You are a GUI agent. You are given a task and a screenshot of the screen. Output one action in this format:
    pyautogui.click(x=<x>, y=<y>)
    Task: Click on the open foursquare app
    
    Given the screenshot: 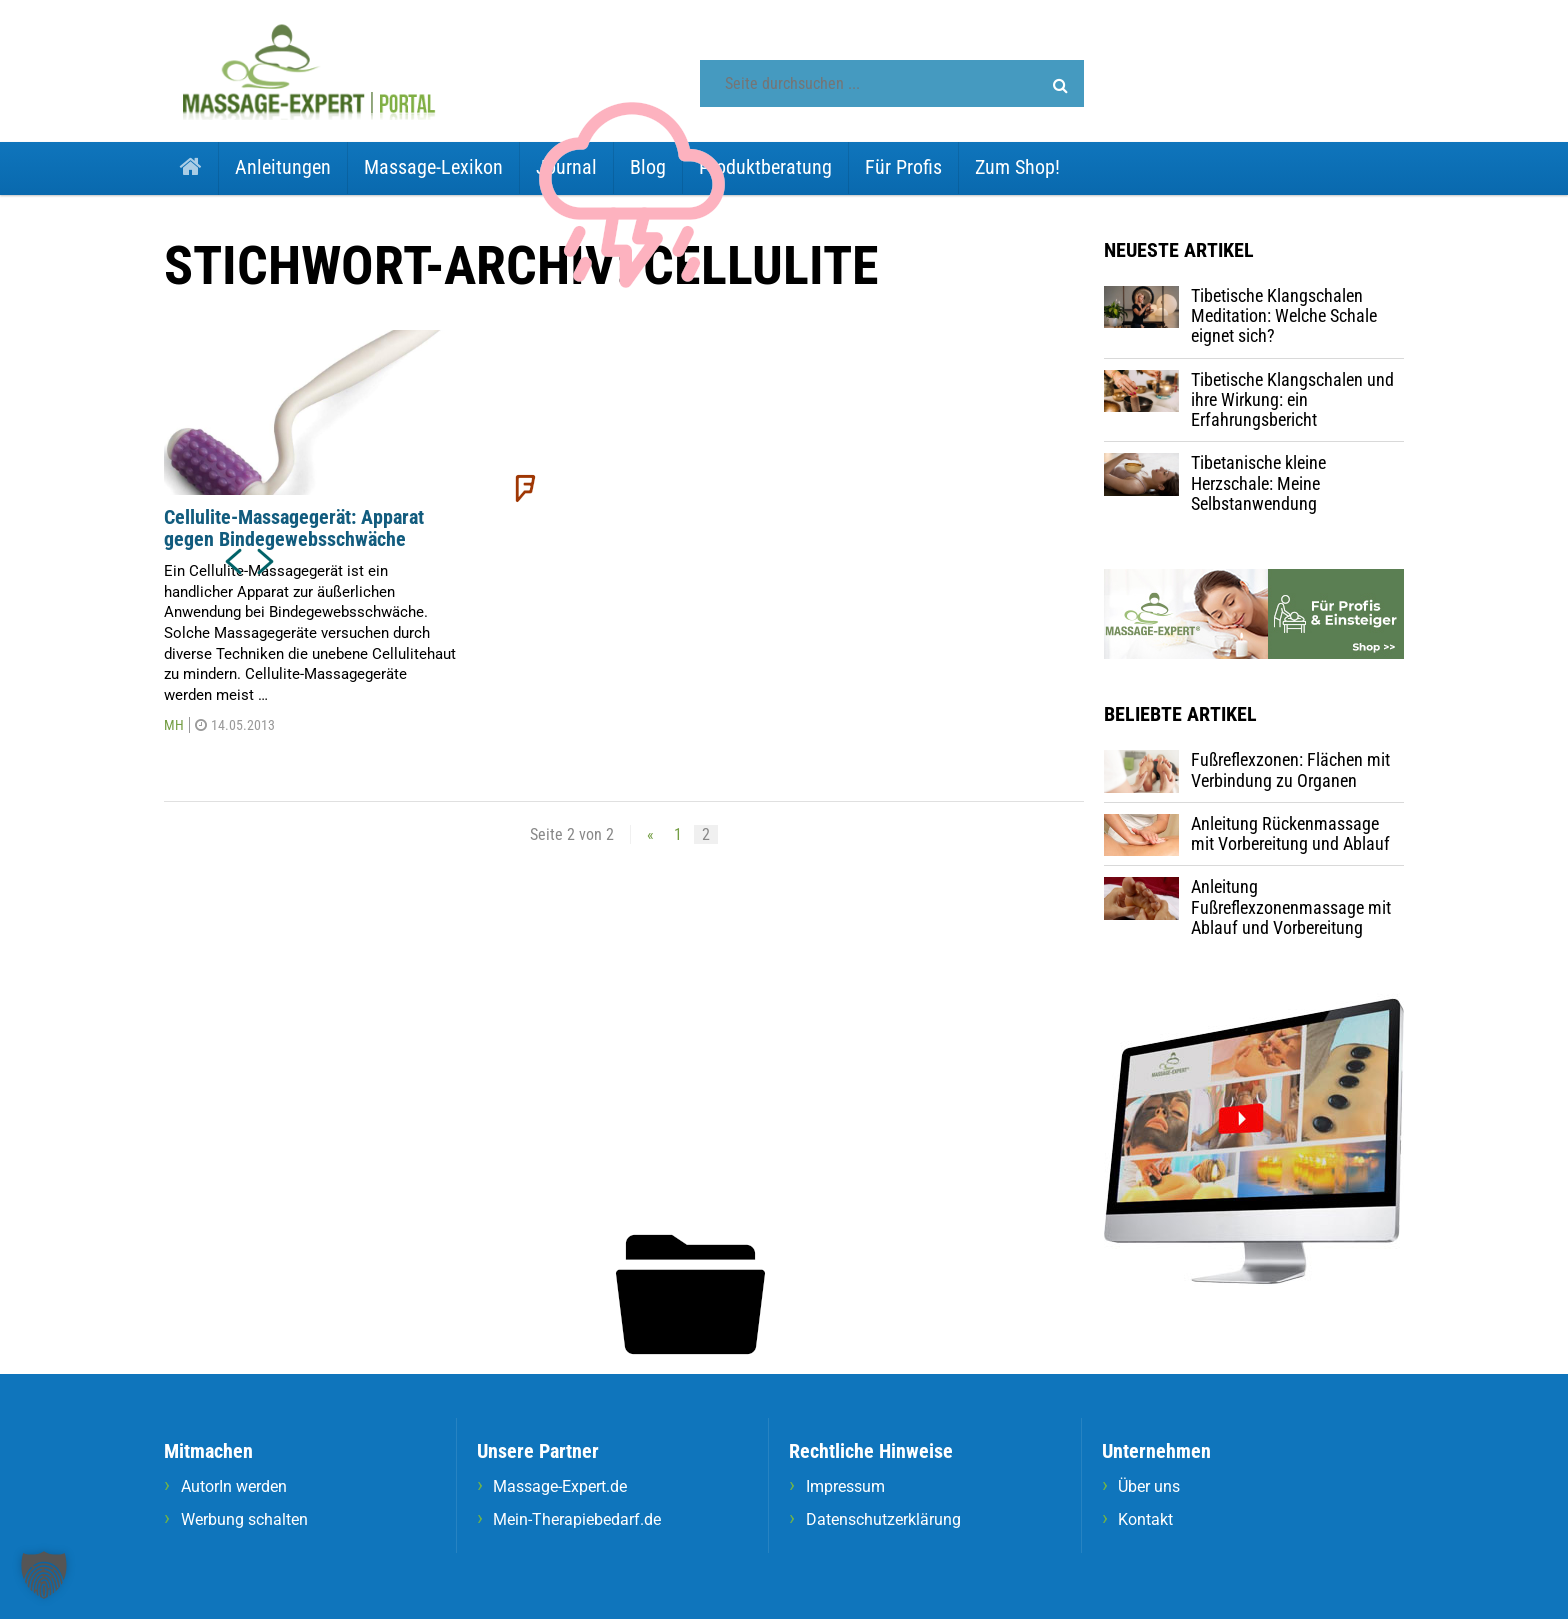 What is the action you would take?
    pyautogui.click(x=525, y=488)
    